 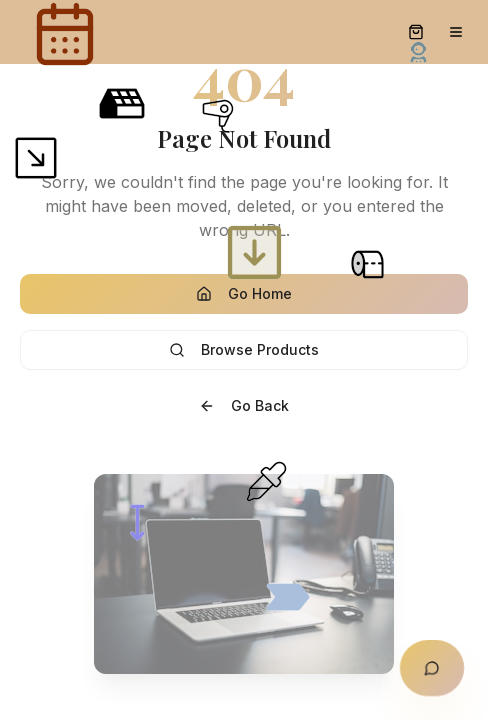 I want to click on sample a color from the canvas, so click(x=266, y=481).